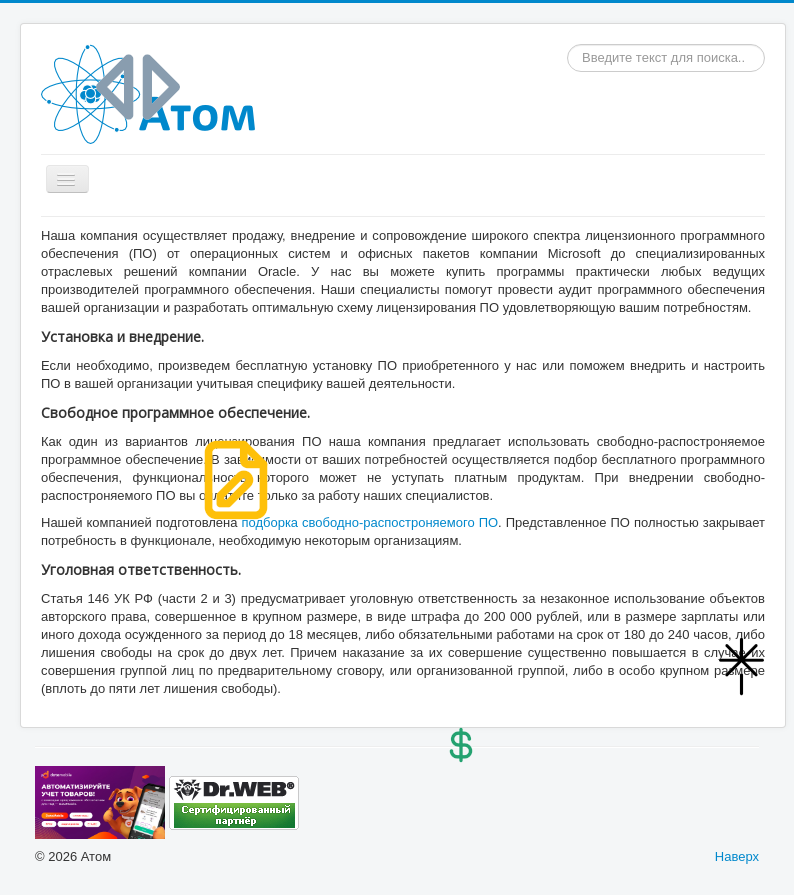  What do you see at coordinates (236, 480) in the screenshot?
I see `edit this document` at bounding box center [236, 480].